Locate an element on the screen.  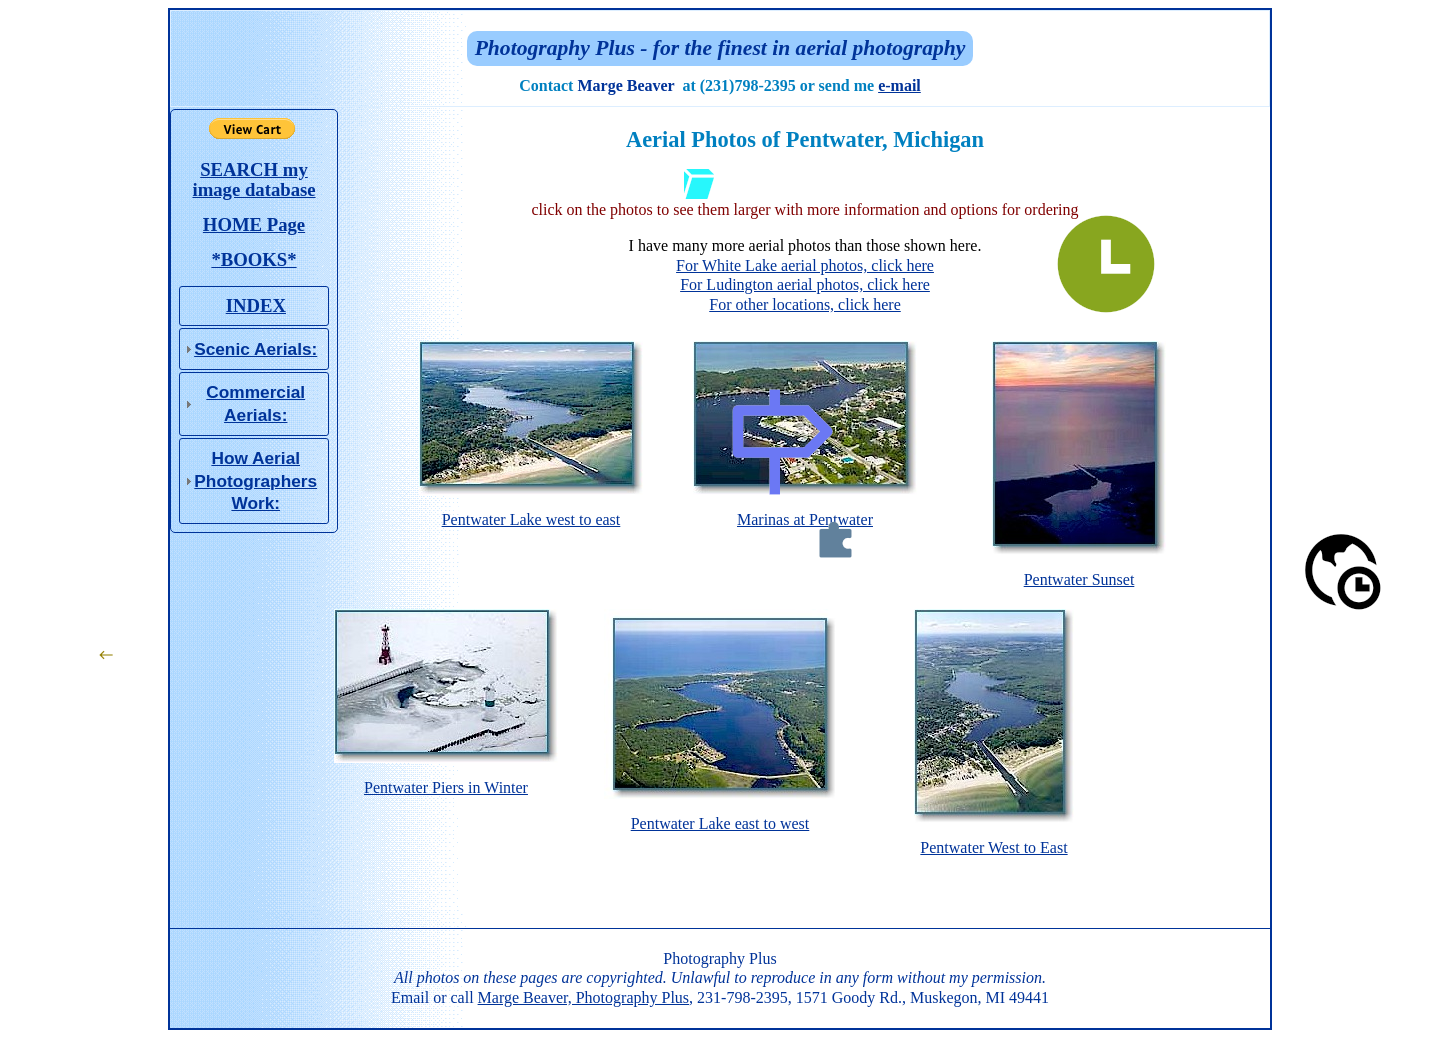
view or change time zone settings is located at coordinates (1341, 570).